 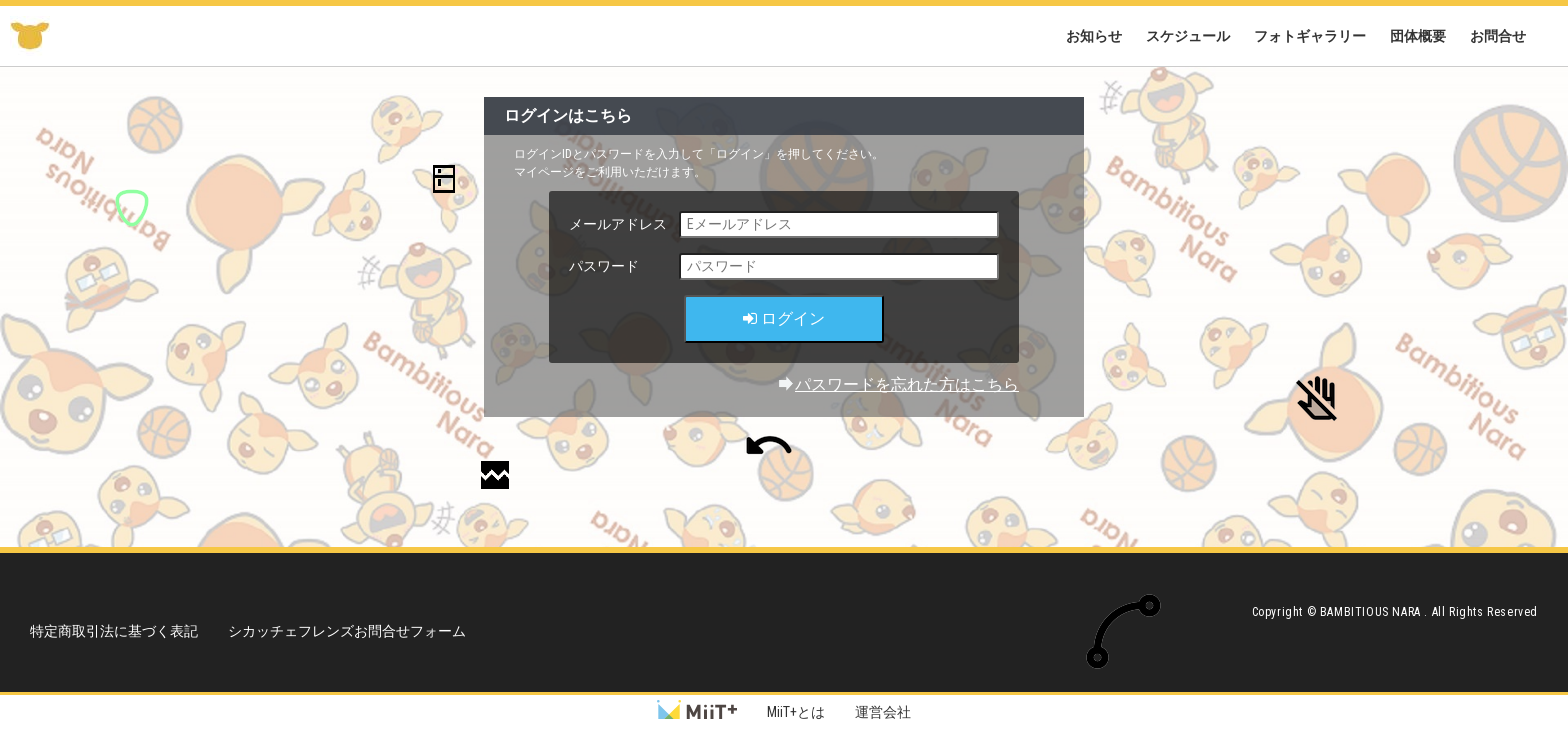 I want to click on draw a curved path or bezier line, so click(x=1123, y=631).